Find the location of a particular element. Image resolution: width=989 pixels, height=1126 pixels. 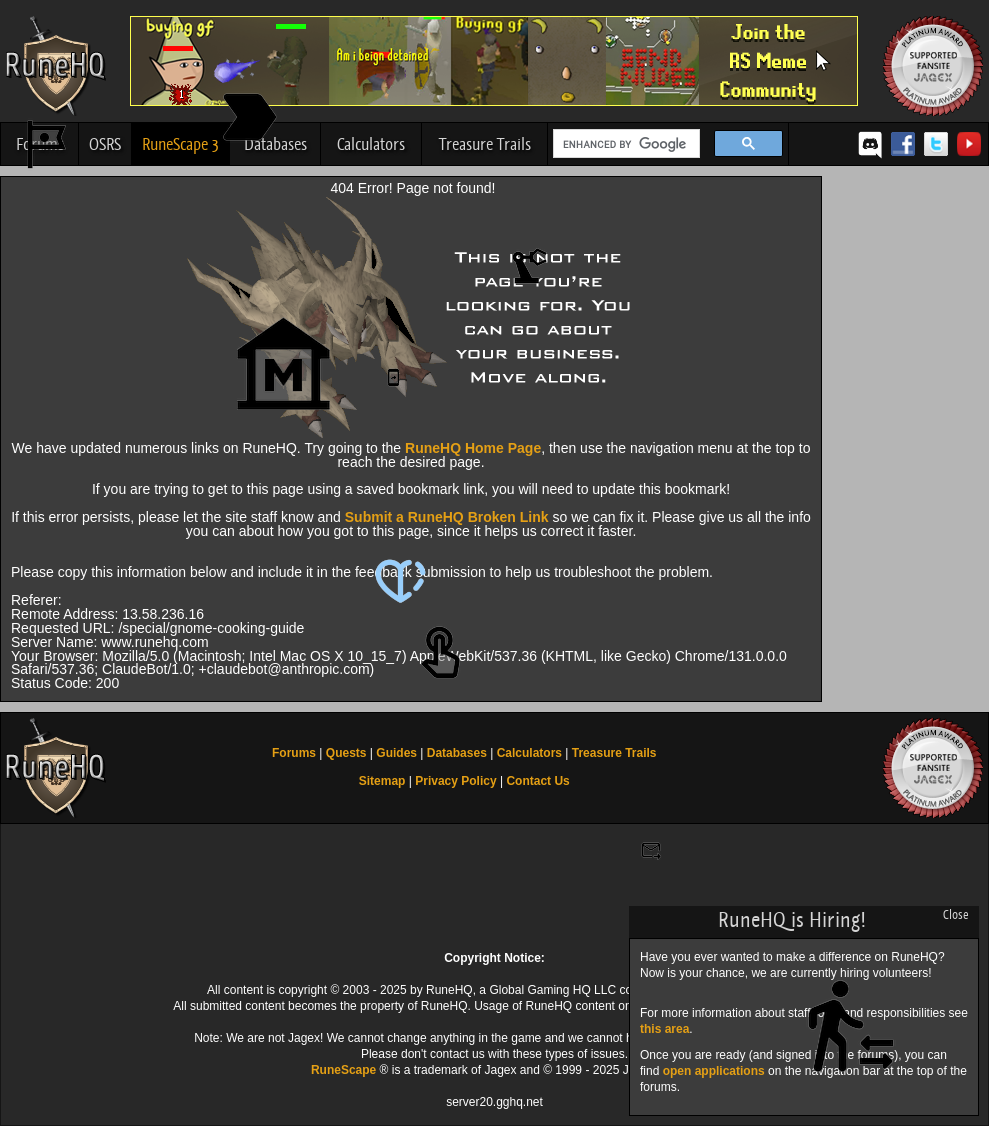

transfer between transit lines or platforms is located at coordinates (851, 1025).